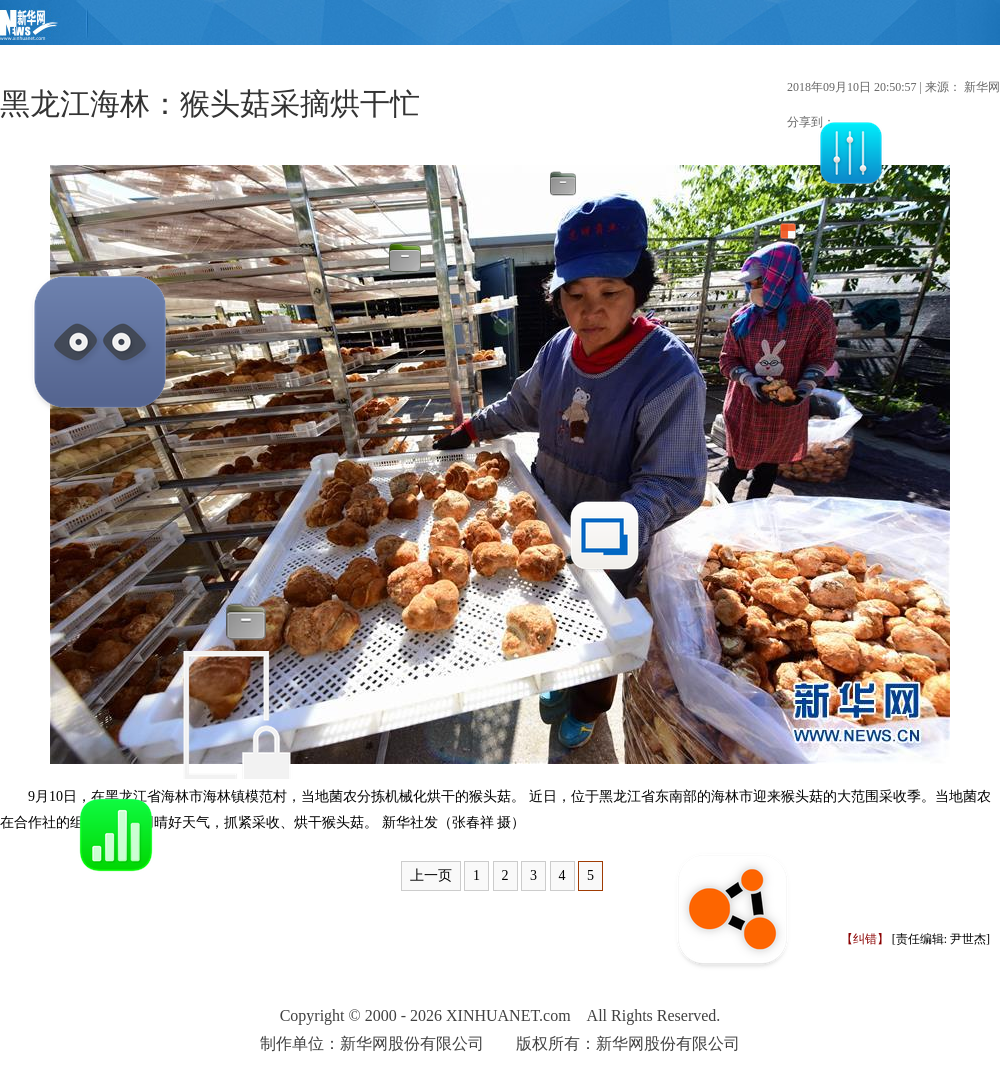  Describe the element at coordinates (851, 153) in the screenshot. I see `open easyeffects audio processing app` at that location.